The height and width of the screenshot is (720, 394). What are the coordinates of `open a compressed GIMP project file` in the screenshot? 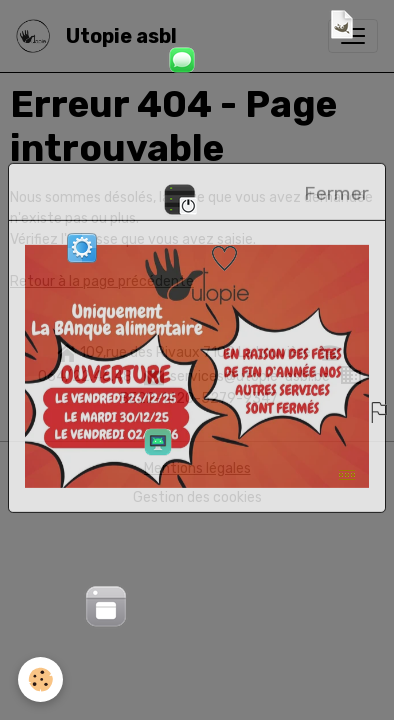 It's located at (342, 25).